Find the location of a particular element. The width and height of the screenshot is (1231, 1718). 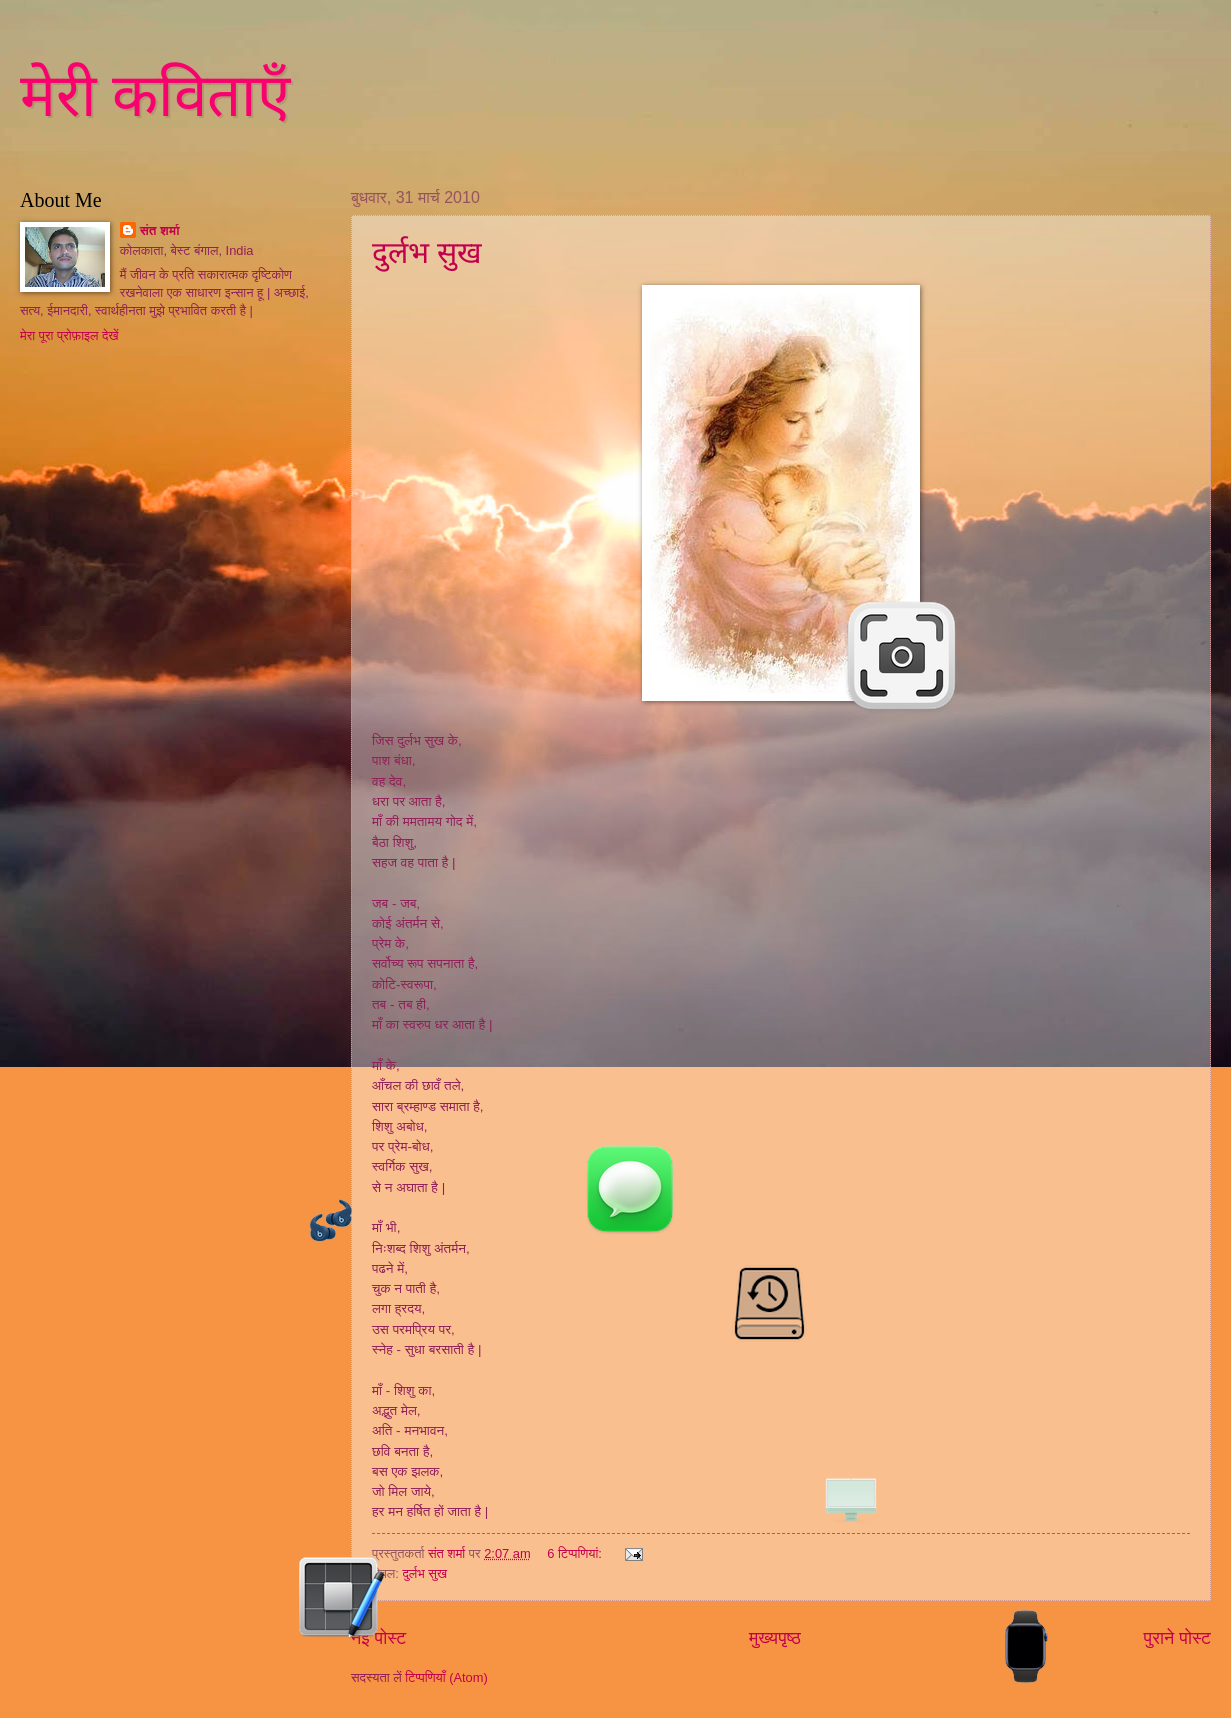

edit or customize assistive control panels is located at coordinates (341, 1595).